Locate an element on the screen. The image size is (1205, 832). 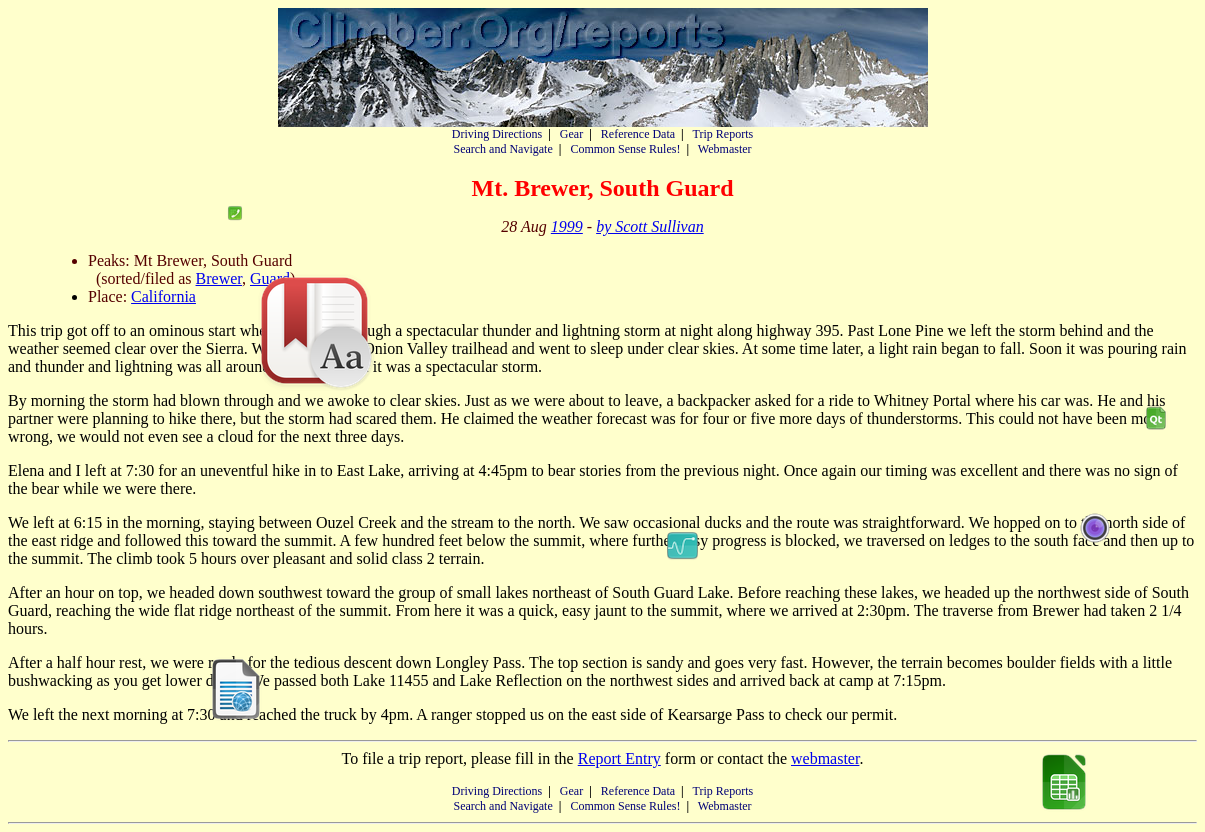
open a web template document file is located at coordinates (236, 689).